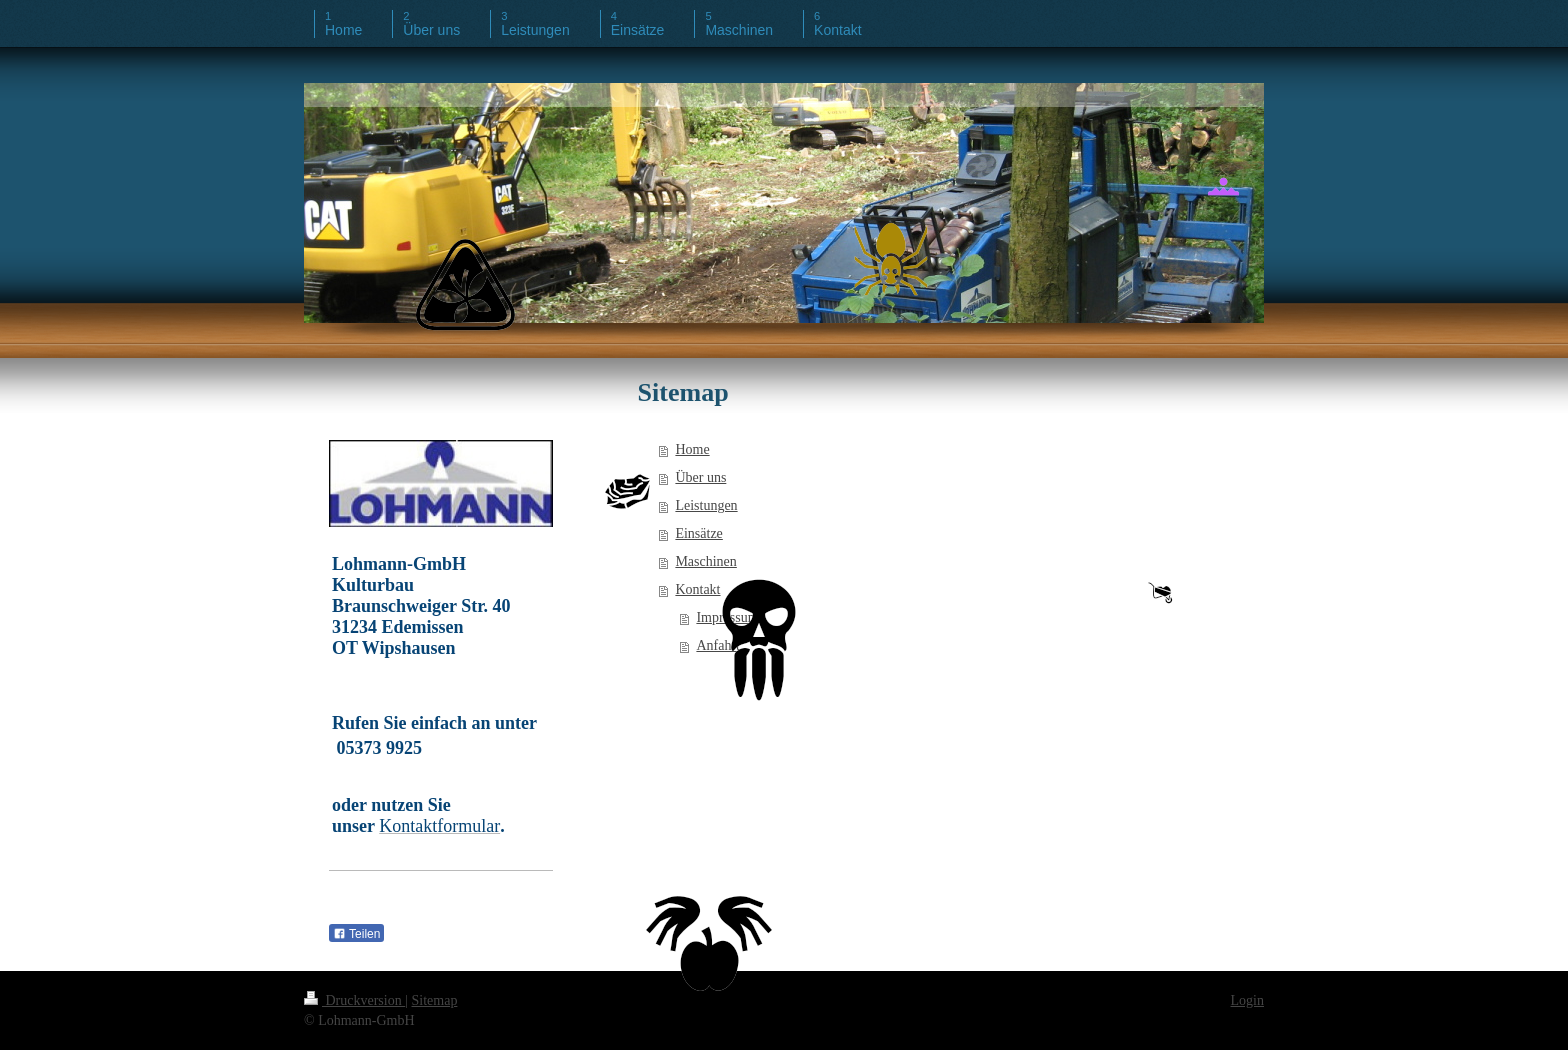  Describe the element at coordinates (627, 491) in the screenshot. I see `indicates seafood or shellfish category` at that location.